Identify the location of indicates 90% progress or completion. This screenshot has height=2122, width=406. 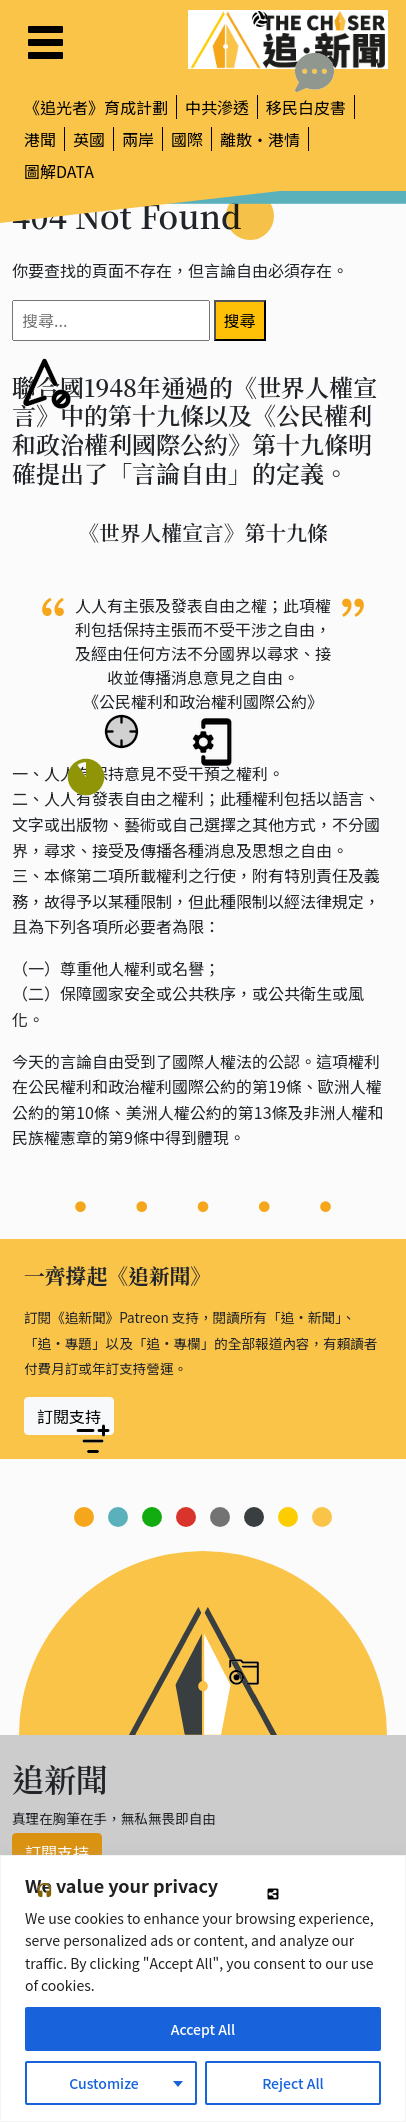
(86, 777).